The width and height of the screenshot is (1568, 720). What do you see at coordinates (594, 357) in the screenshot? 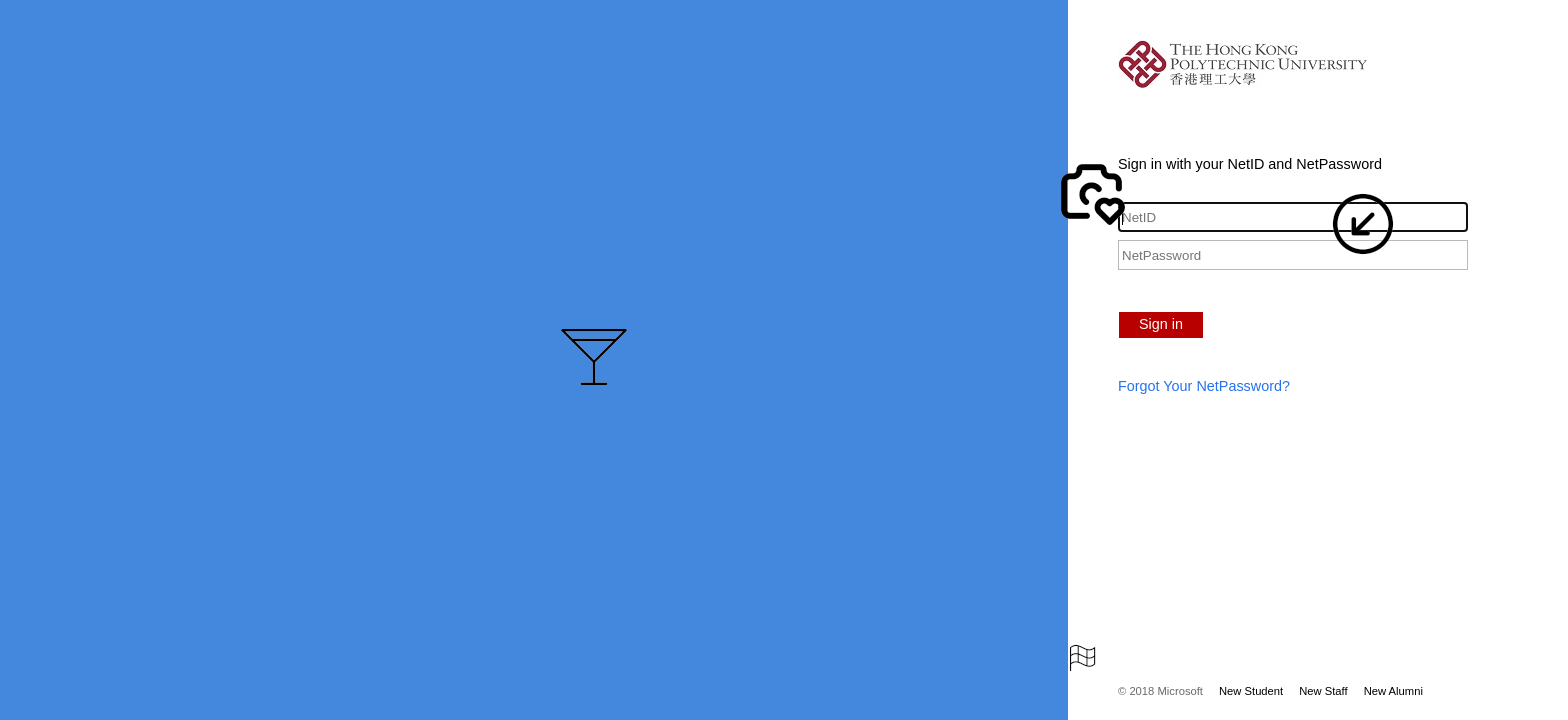
I see `browse cocktail or drink recipes` at bounding box center [594, 357].